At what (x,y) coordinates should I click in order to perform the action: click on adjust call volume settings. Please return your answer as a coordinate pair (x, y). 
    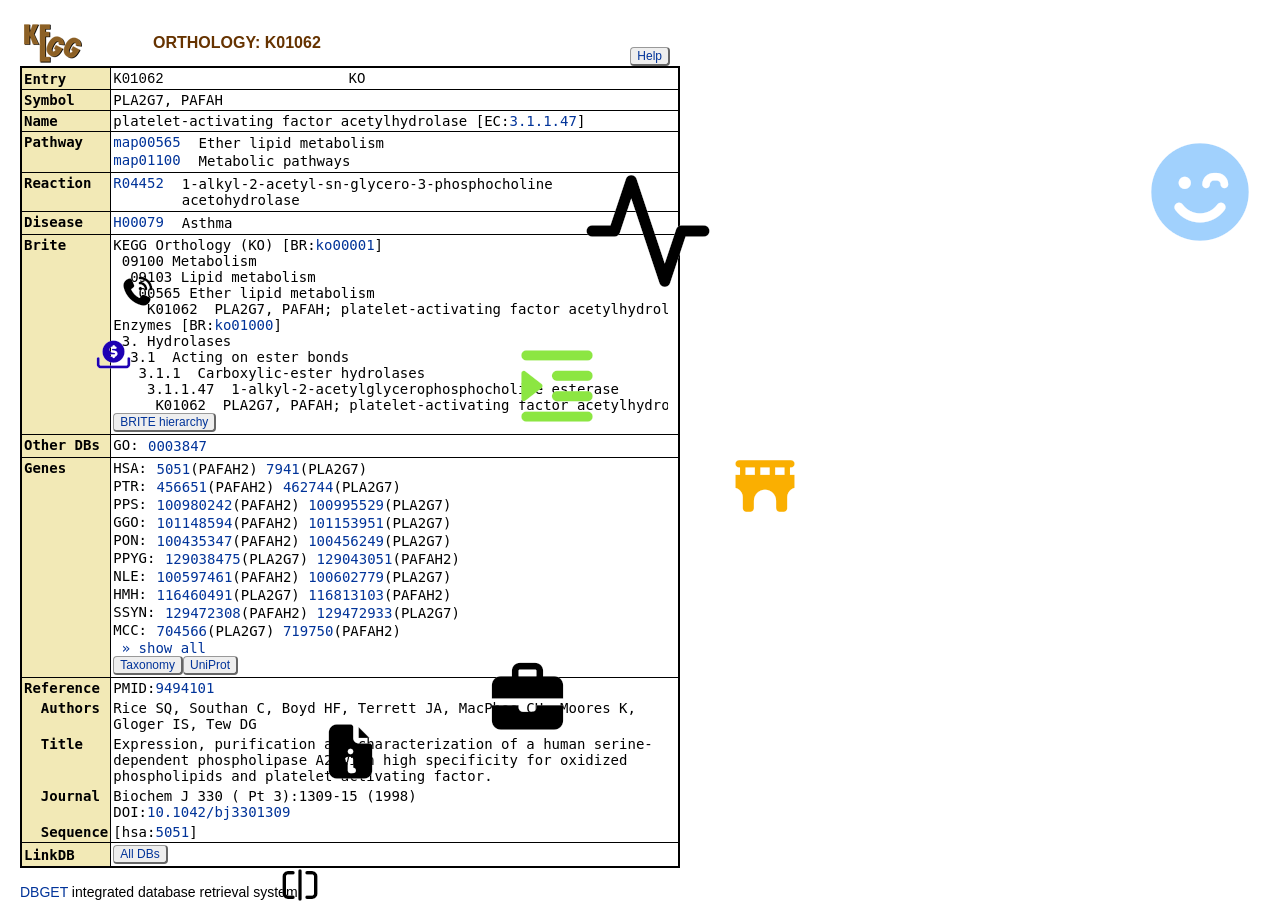
    Looking at the image, I should click on (137, 292).